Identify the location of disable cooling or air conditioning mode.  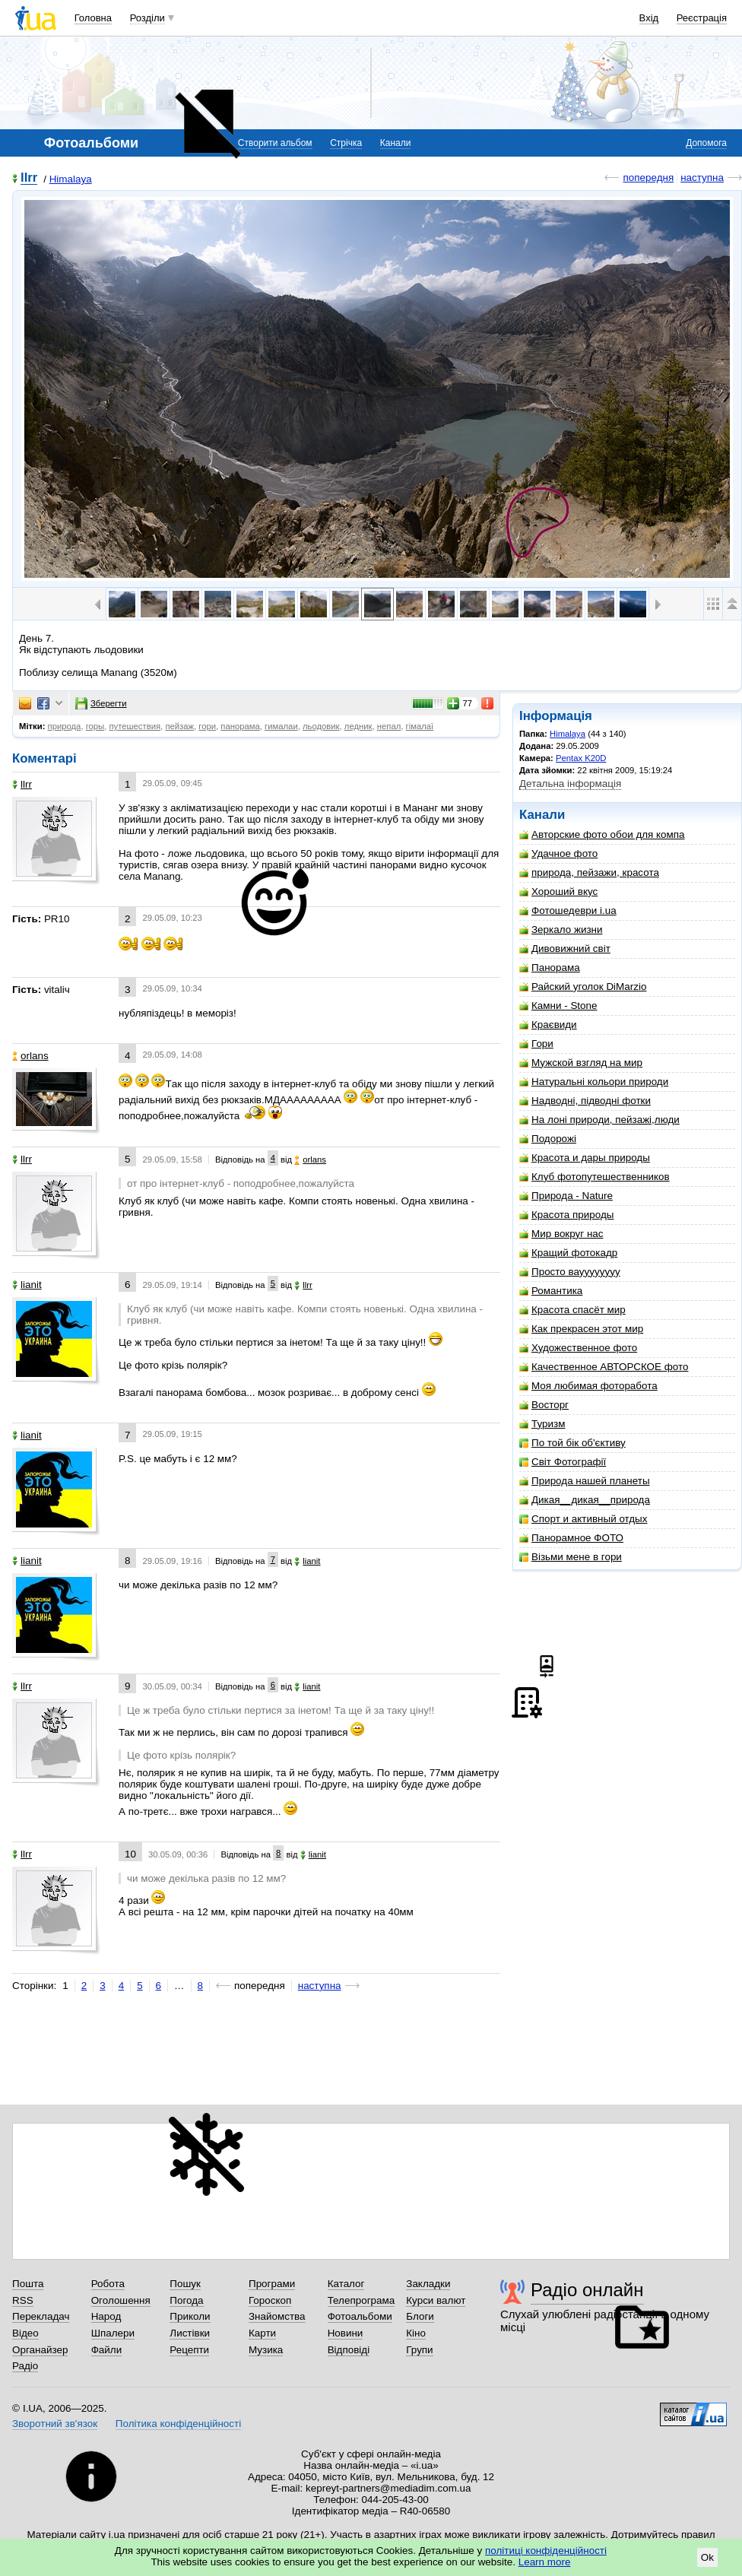
(206, 2154).